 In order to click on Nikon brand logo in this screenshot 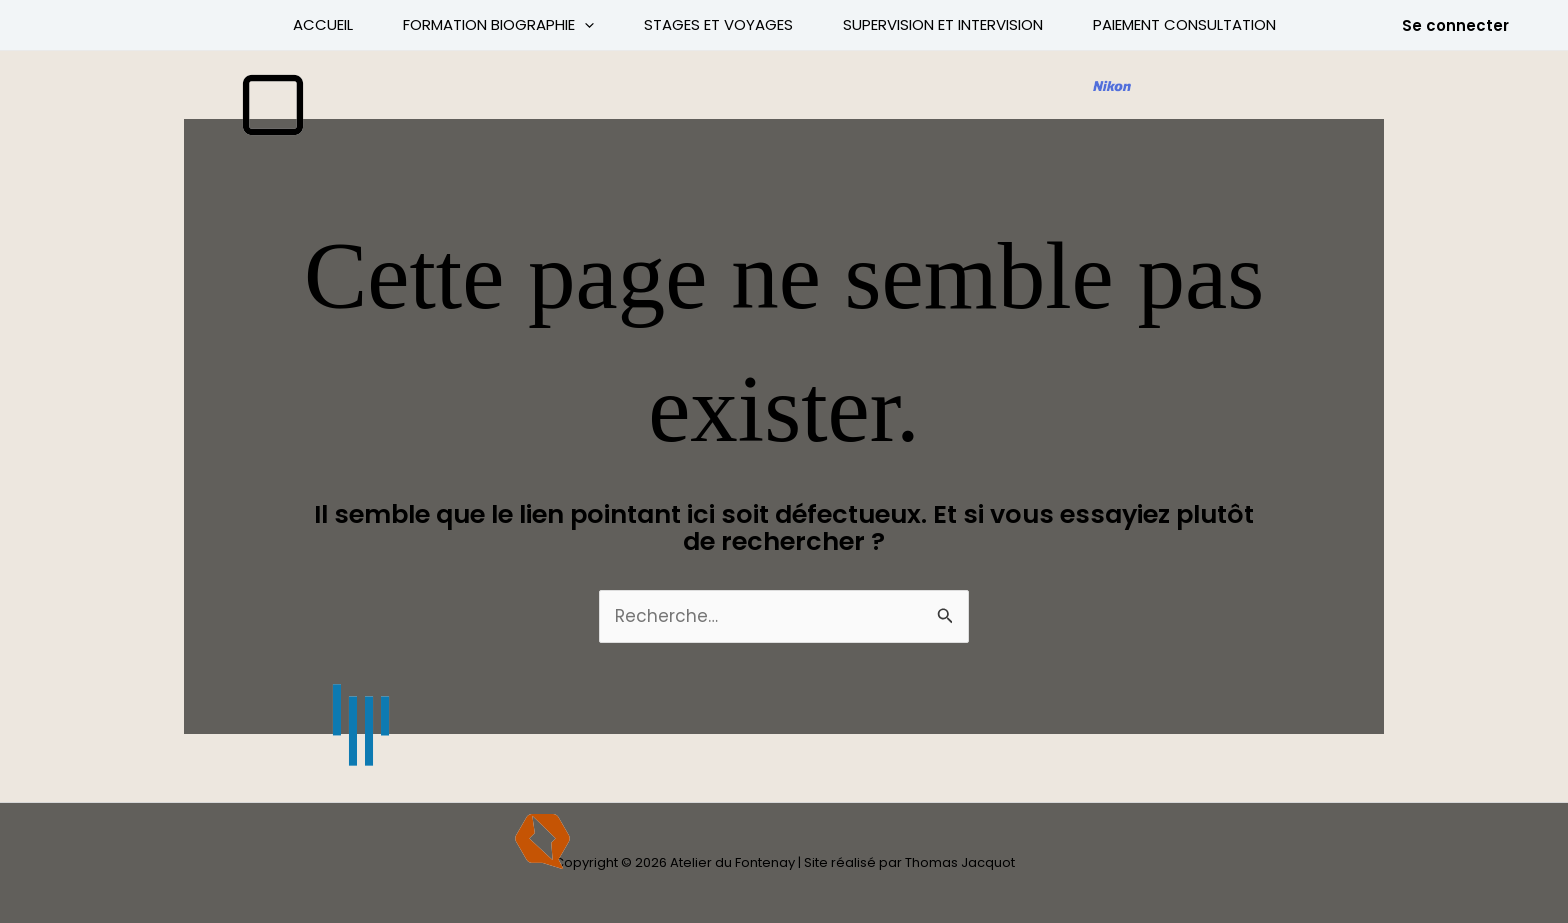, I will do `click(1112, 86)`.